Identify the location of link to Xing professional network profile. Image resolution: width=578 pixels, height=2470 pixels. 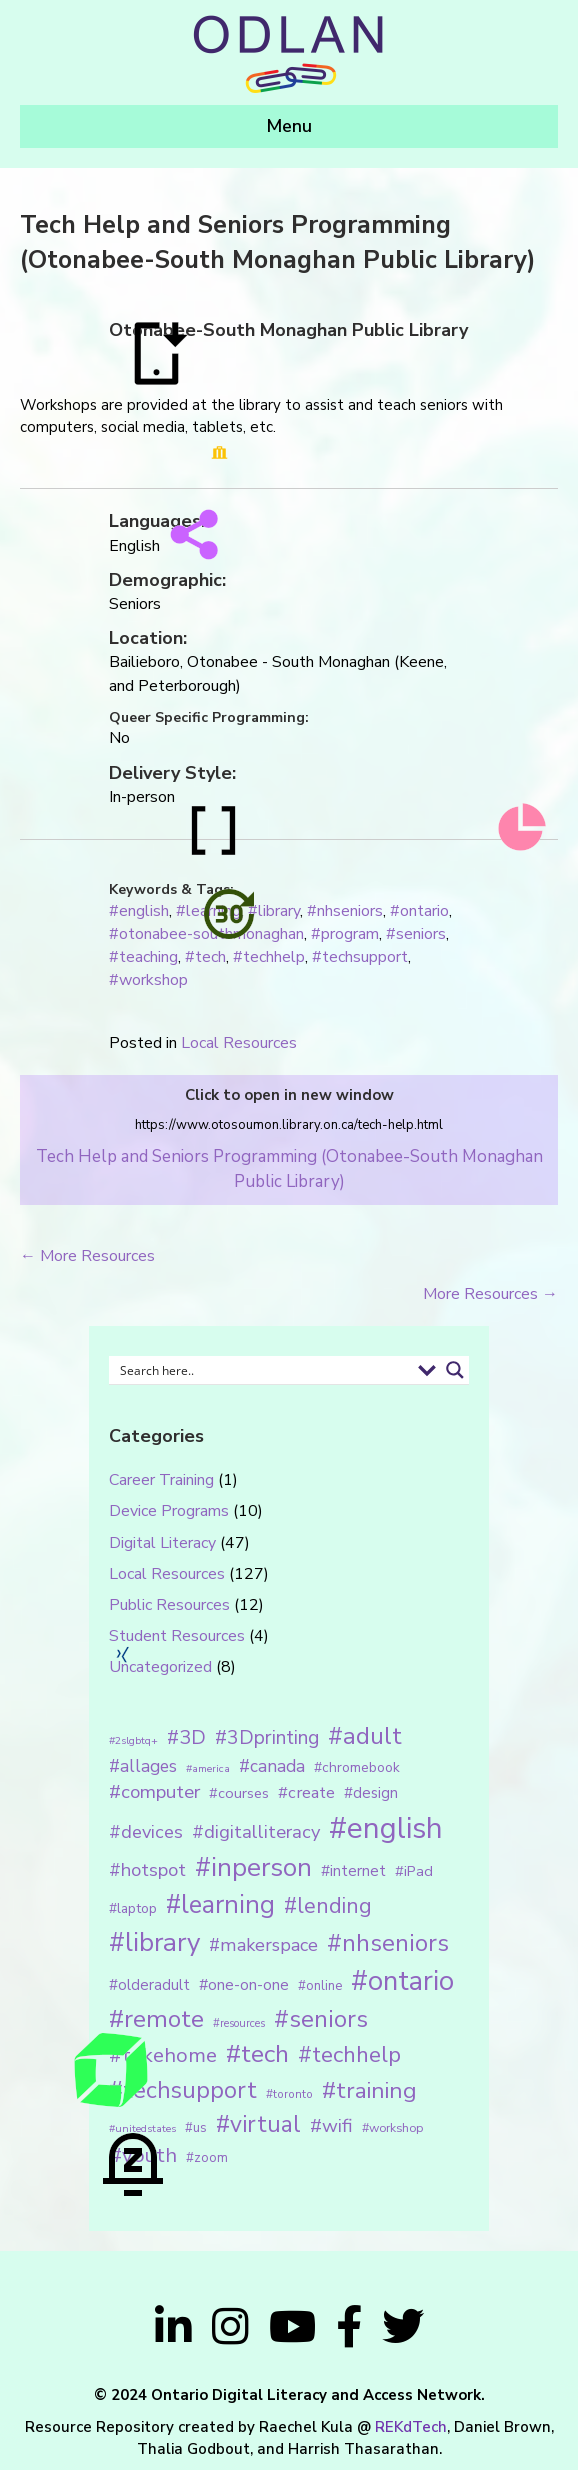
(122, 1654).